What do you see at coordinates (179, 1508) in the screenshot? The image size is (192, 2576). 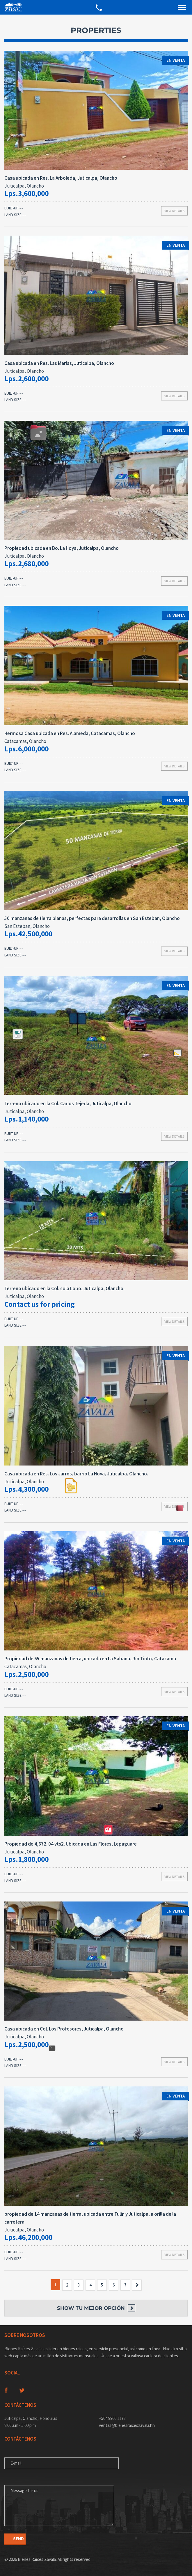 I see `access the desktop folder` at bounding box center [179, 1508].